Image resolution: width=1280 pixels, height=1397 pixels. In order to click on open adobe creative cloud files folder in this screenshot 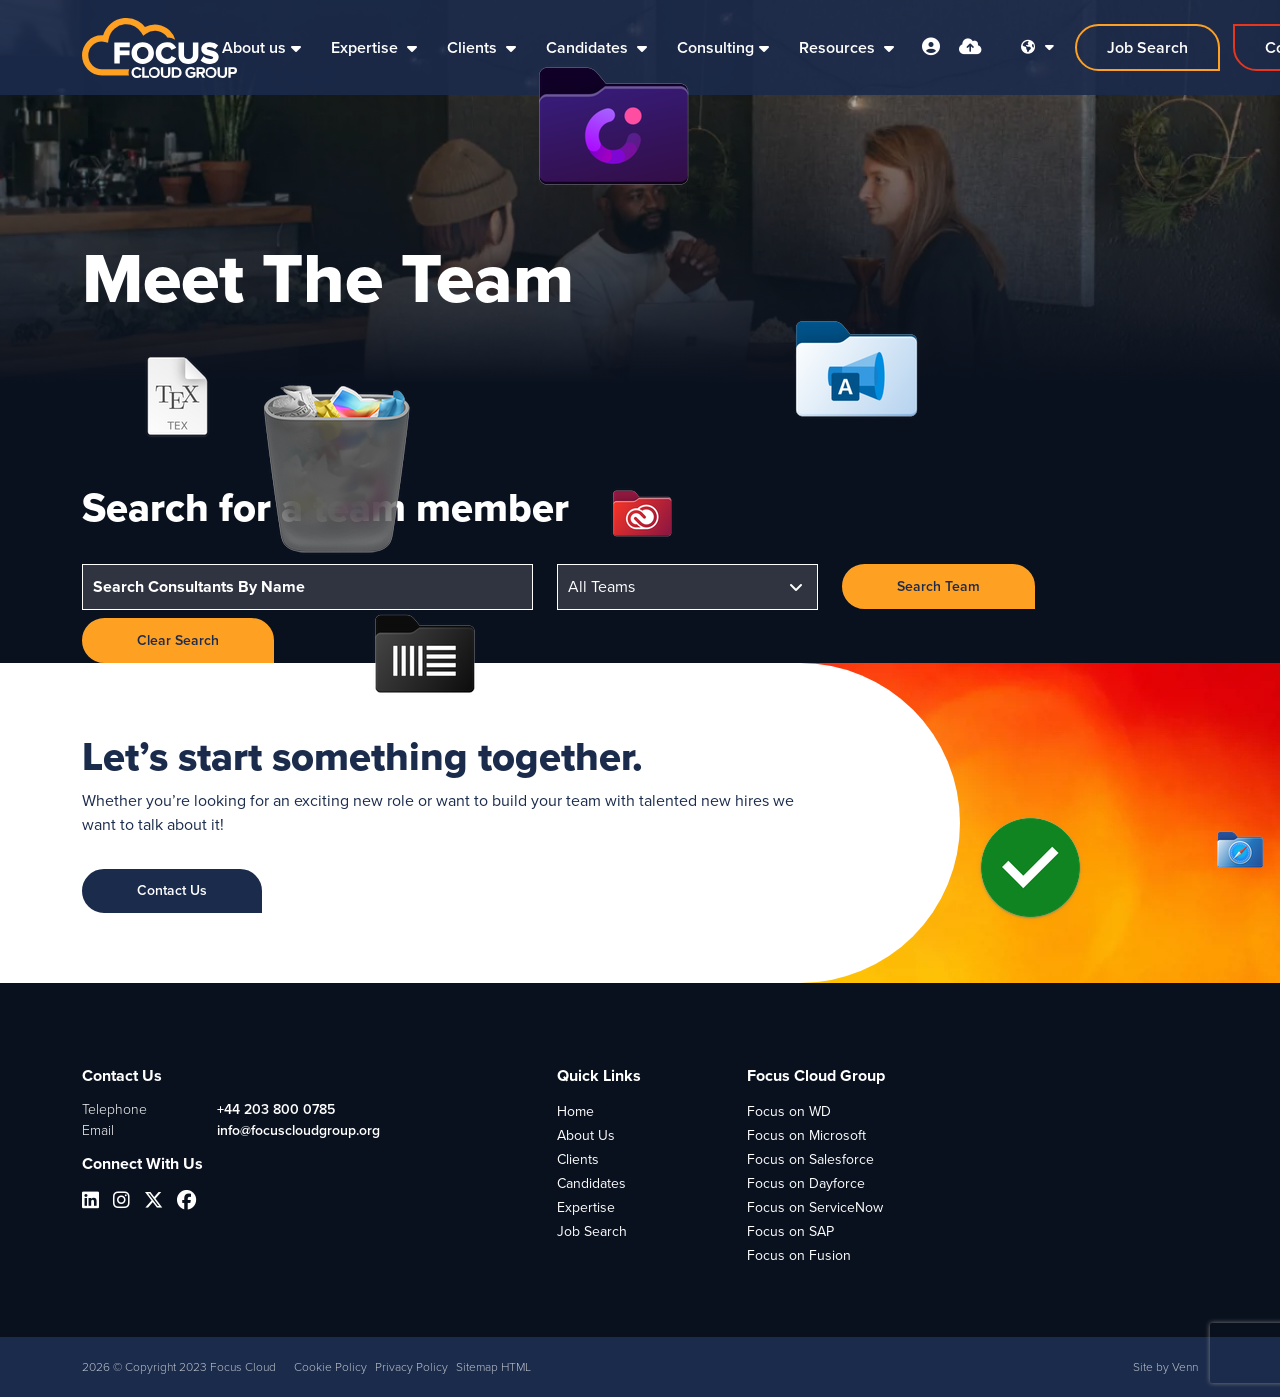, I will do `click(642, 515)`.